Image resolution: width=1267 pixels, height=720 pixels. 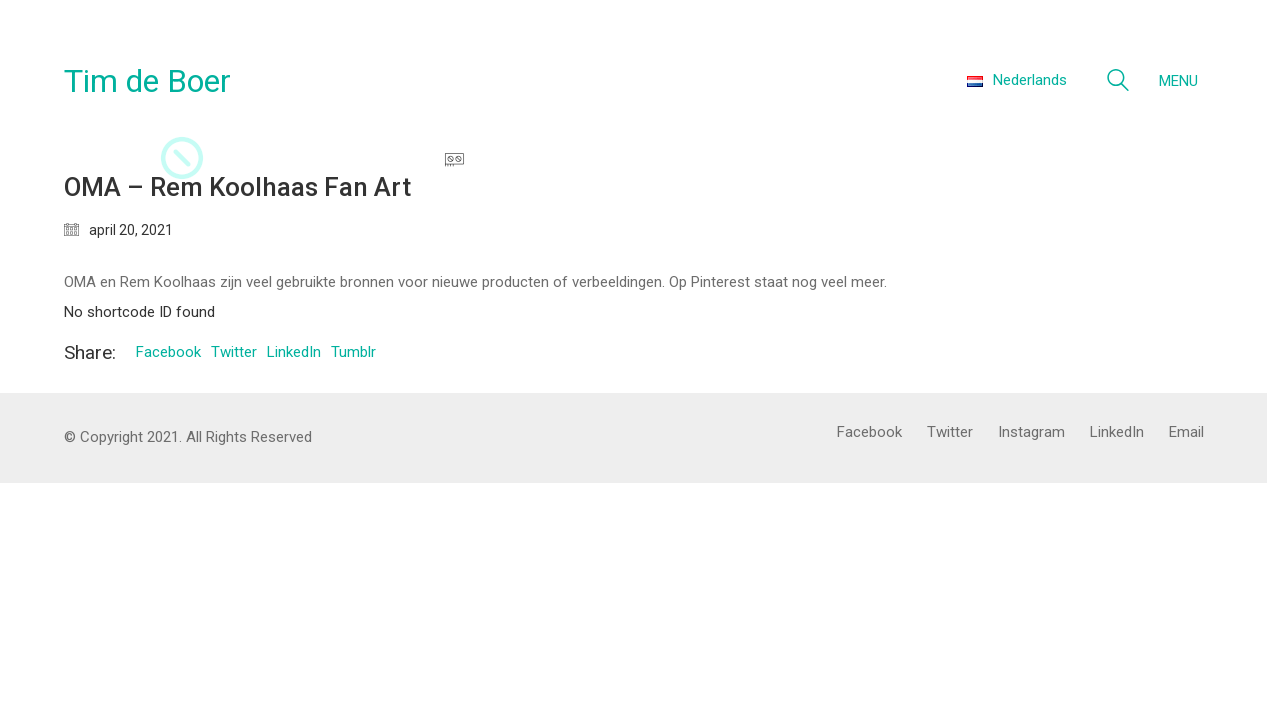 I want to click on indicates a prohibited or restricted action, so click(x=182, y=158).